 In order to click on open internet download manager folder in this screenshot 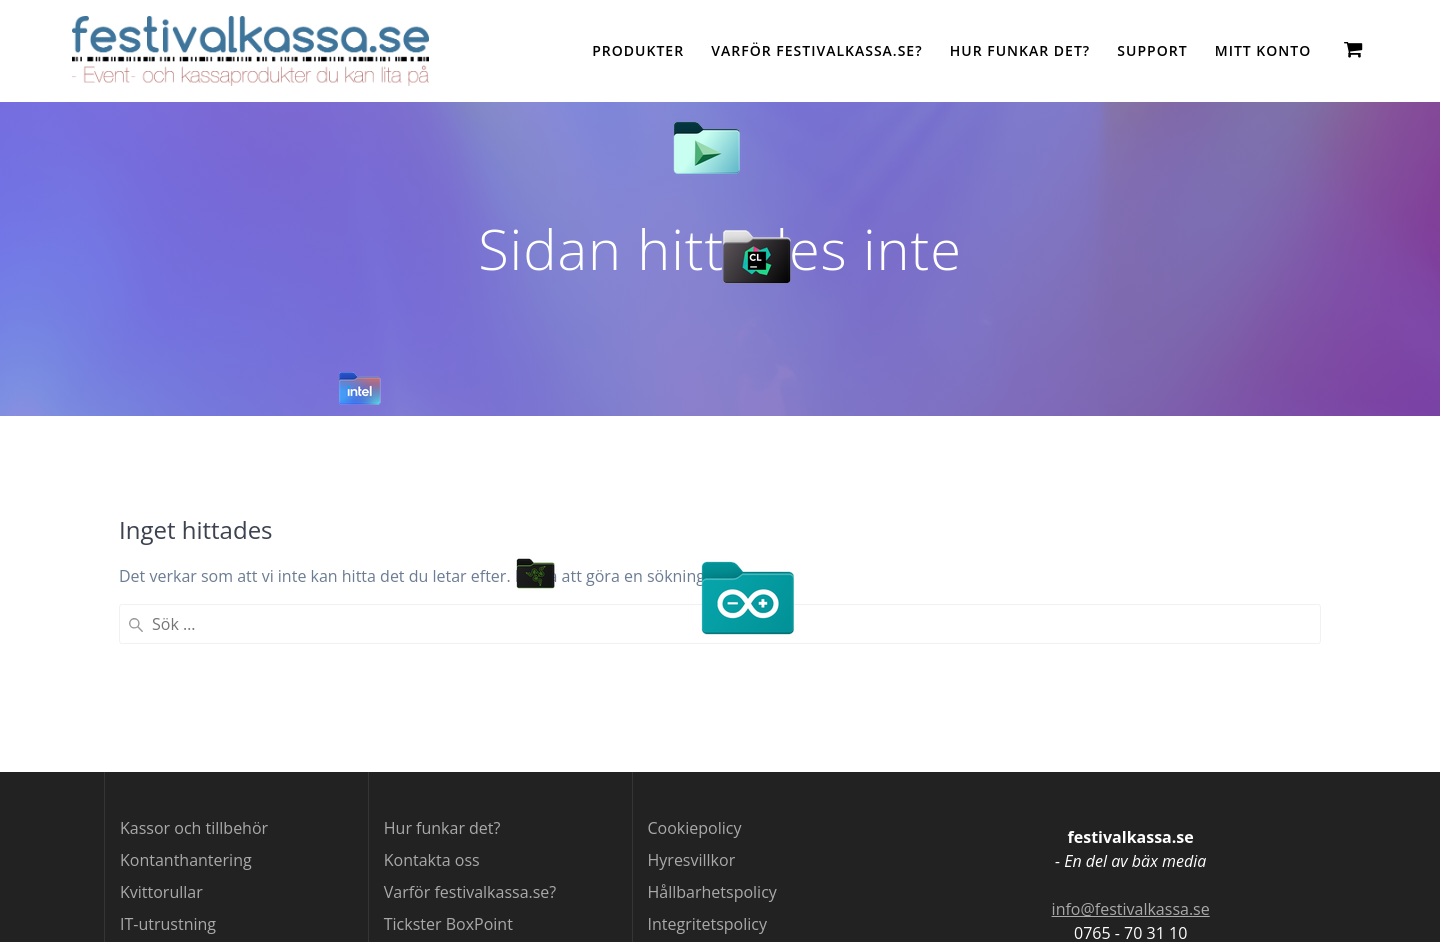, I will do `click(706, 149)`.